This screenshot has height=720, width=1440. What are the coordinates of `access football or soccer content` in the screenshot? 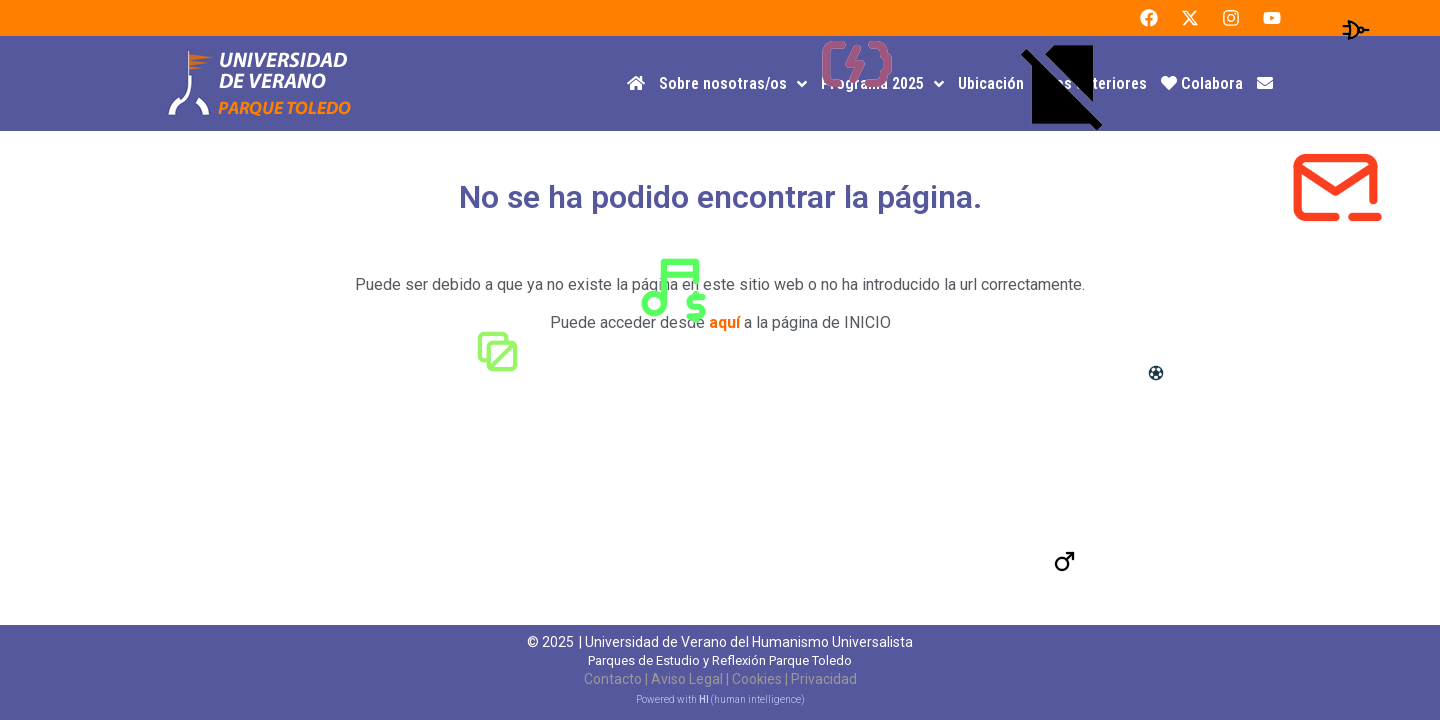 It's located at (1156, 373).